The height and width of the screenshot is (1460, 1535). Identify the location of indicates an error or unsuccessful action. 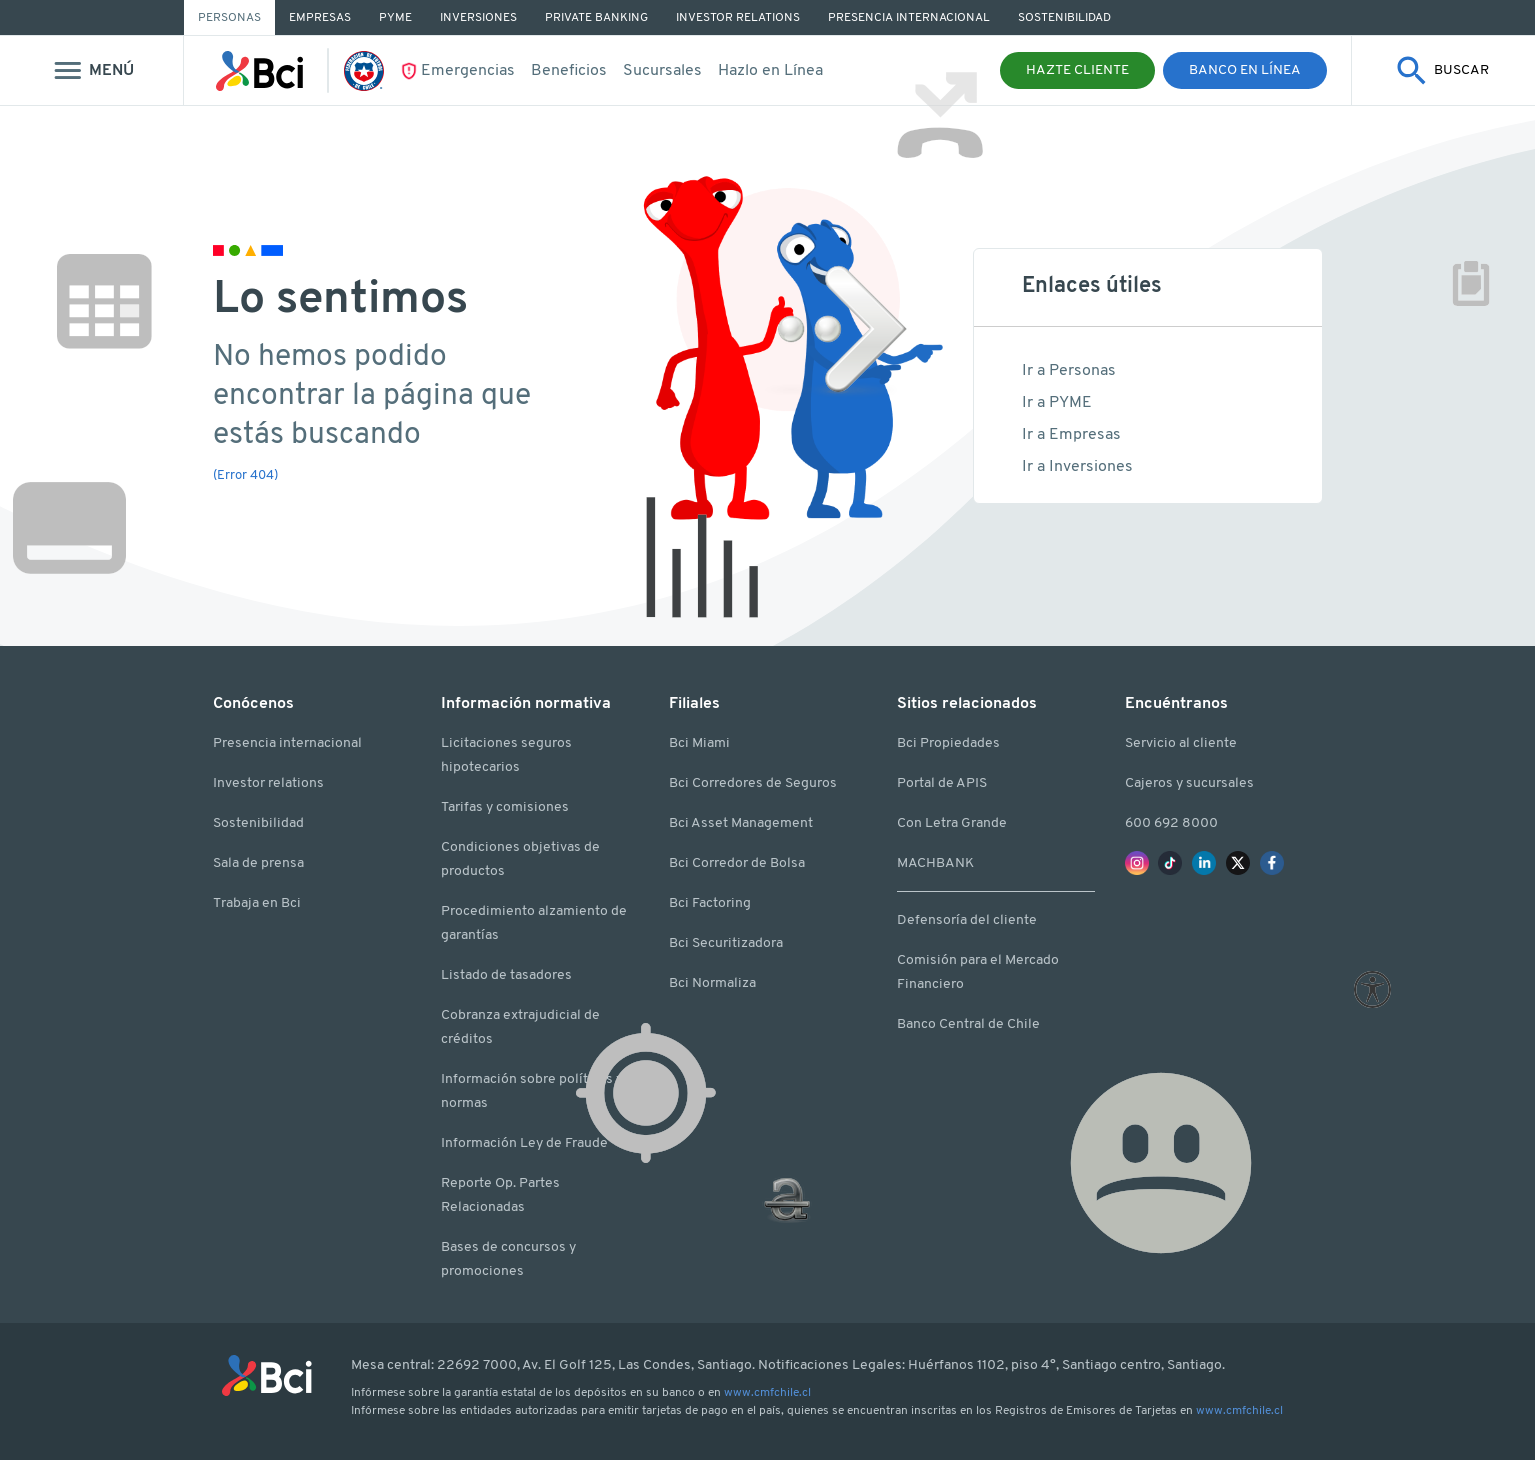
(1161, 1163).